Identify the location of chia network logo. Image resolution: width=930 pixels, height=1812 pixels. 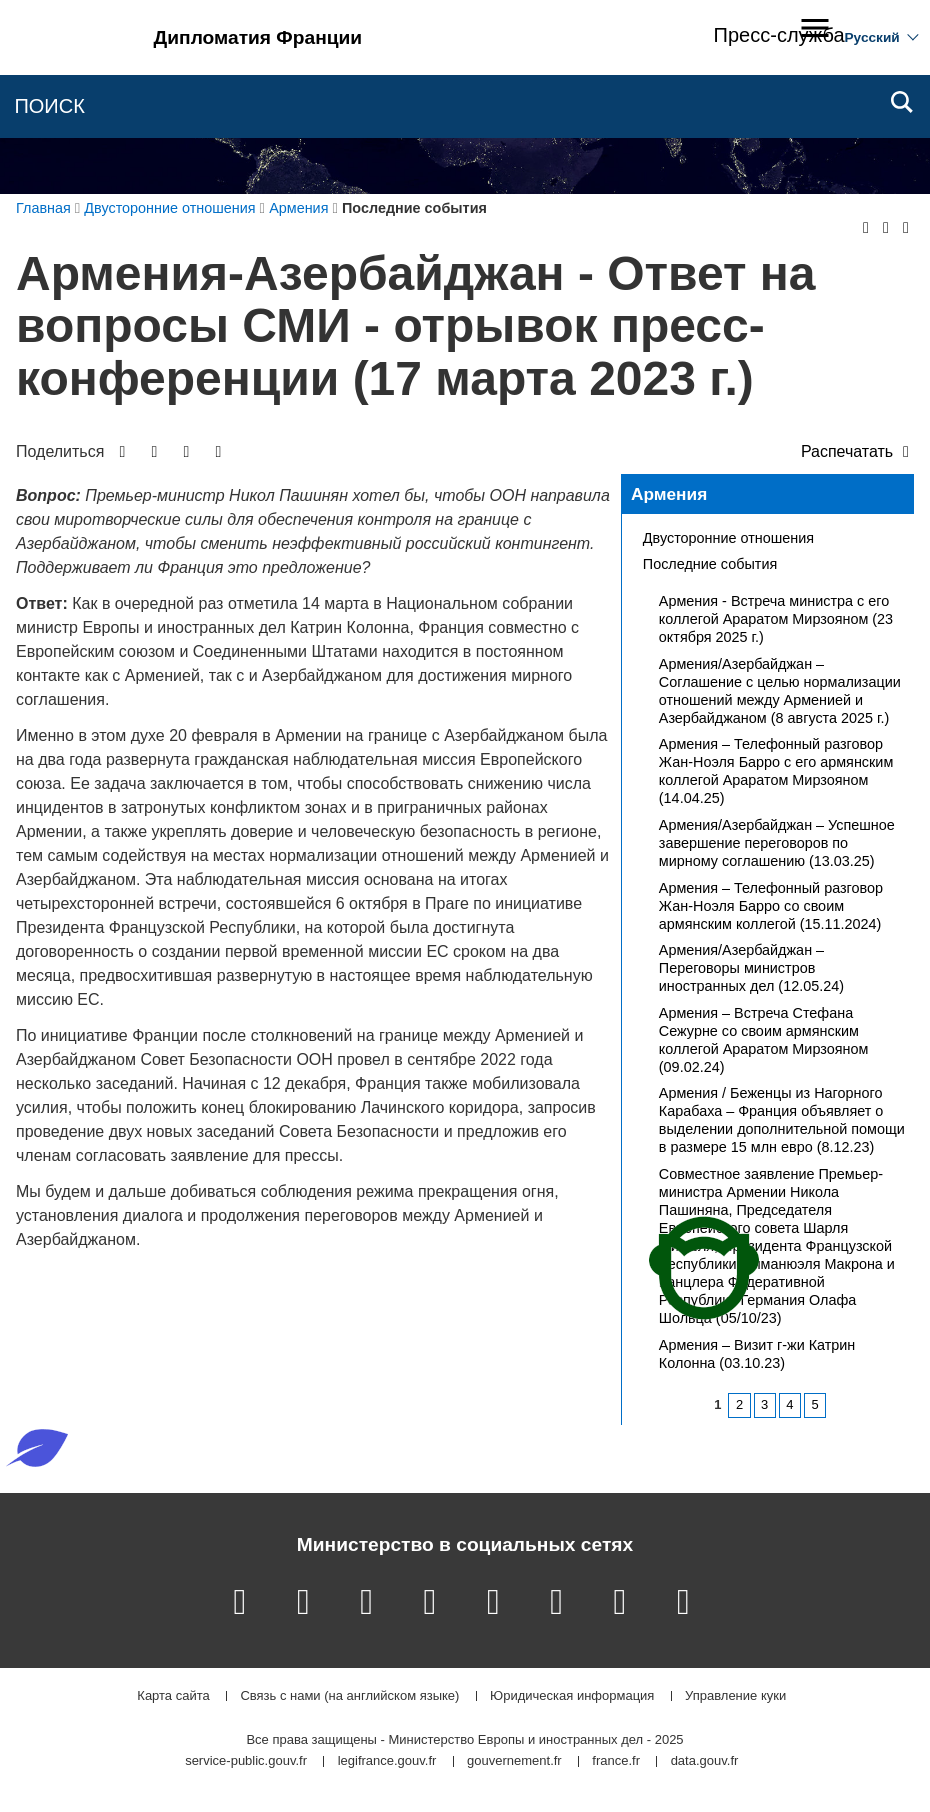
(37, 1448).